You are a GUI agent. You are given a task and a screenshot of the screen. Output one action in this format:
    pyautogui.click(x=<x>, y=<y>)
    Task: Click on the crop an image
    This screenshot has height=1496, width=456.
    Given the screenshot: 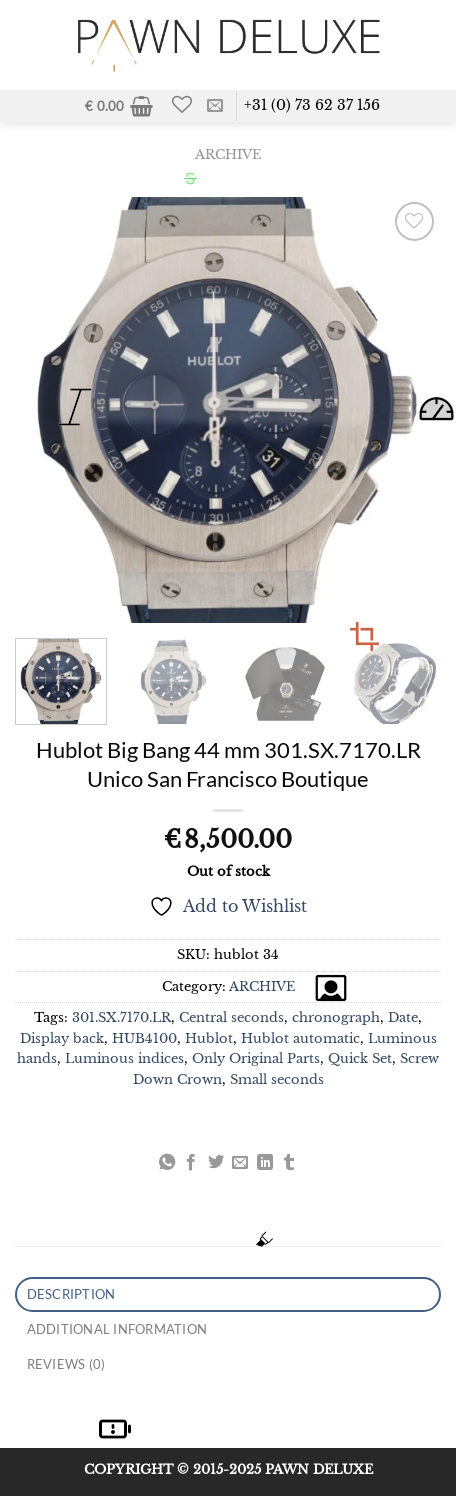 What is the action you would take?
    pyautogui.click(x=364, y=636)
    